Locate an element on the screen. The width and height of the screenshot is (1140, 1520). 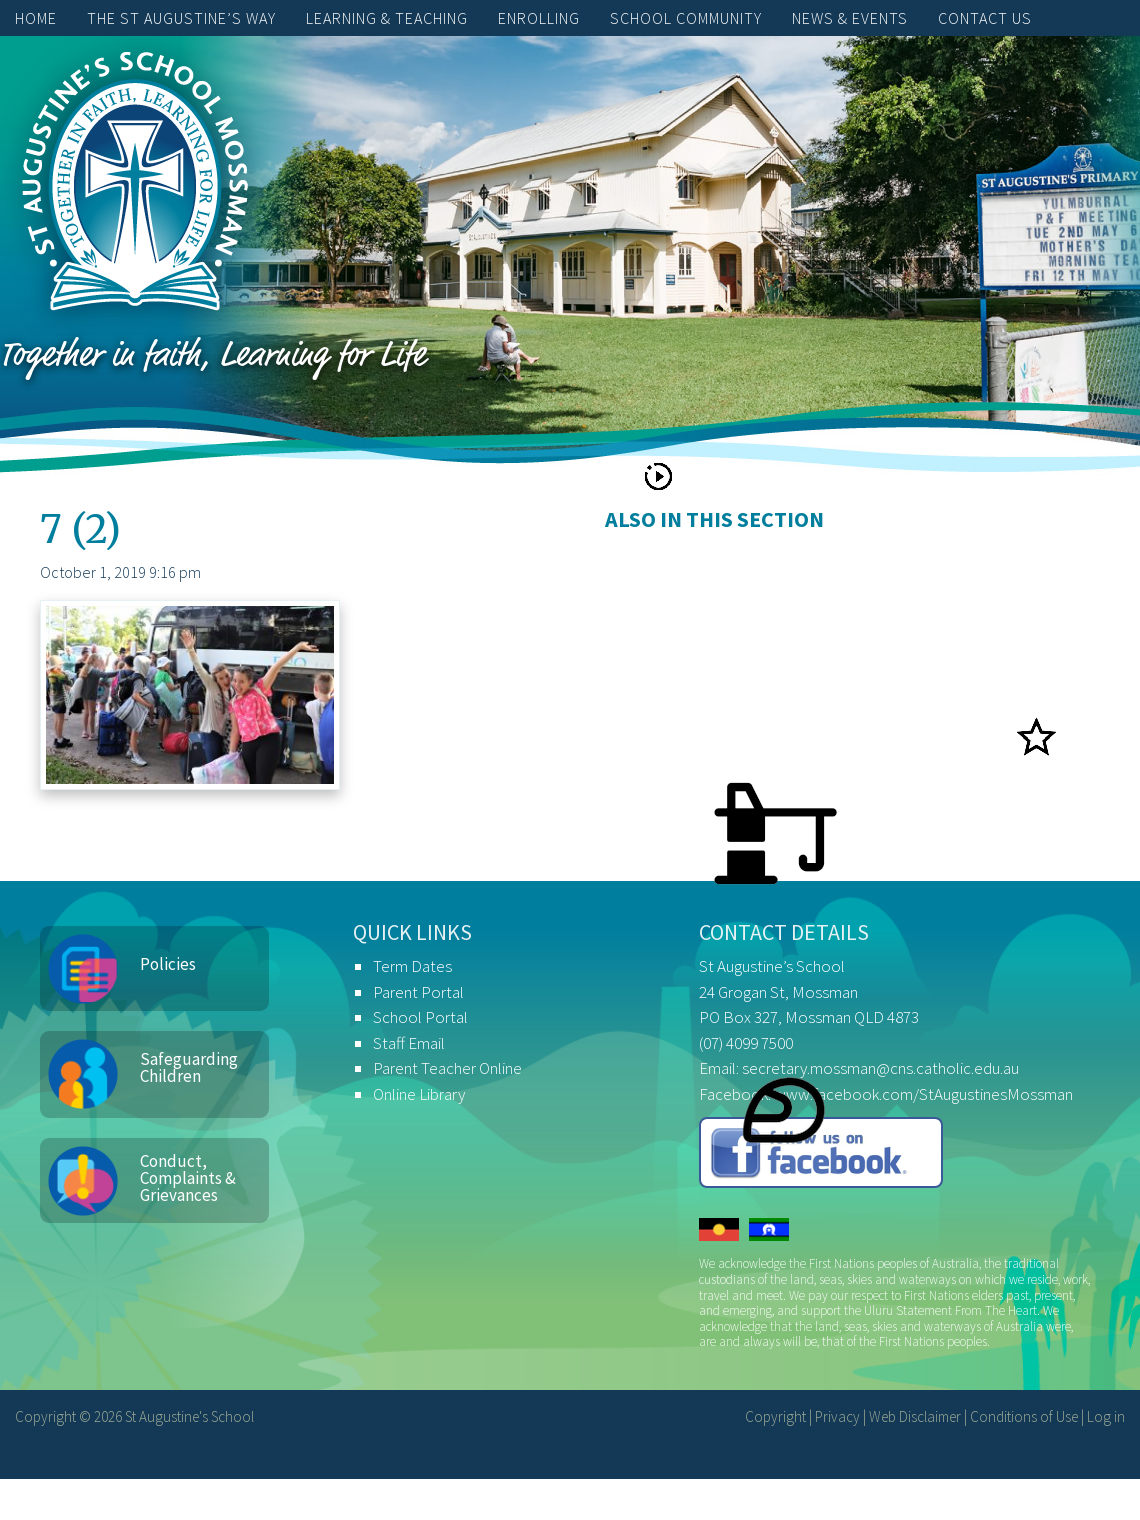
add item to favorites is located at coordinates (1036, 737).